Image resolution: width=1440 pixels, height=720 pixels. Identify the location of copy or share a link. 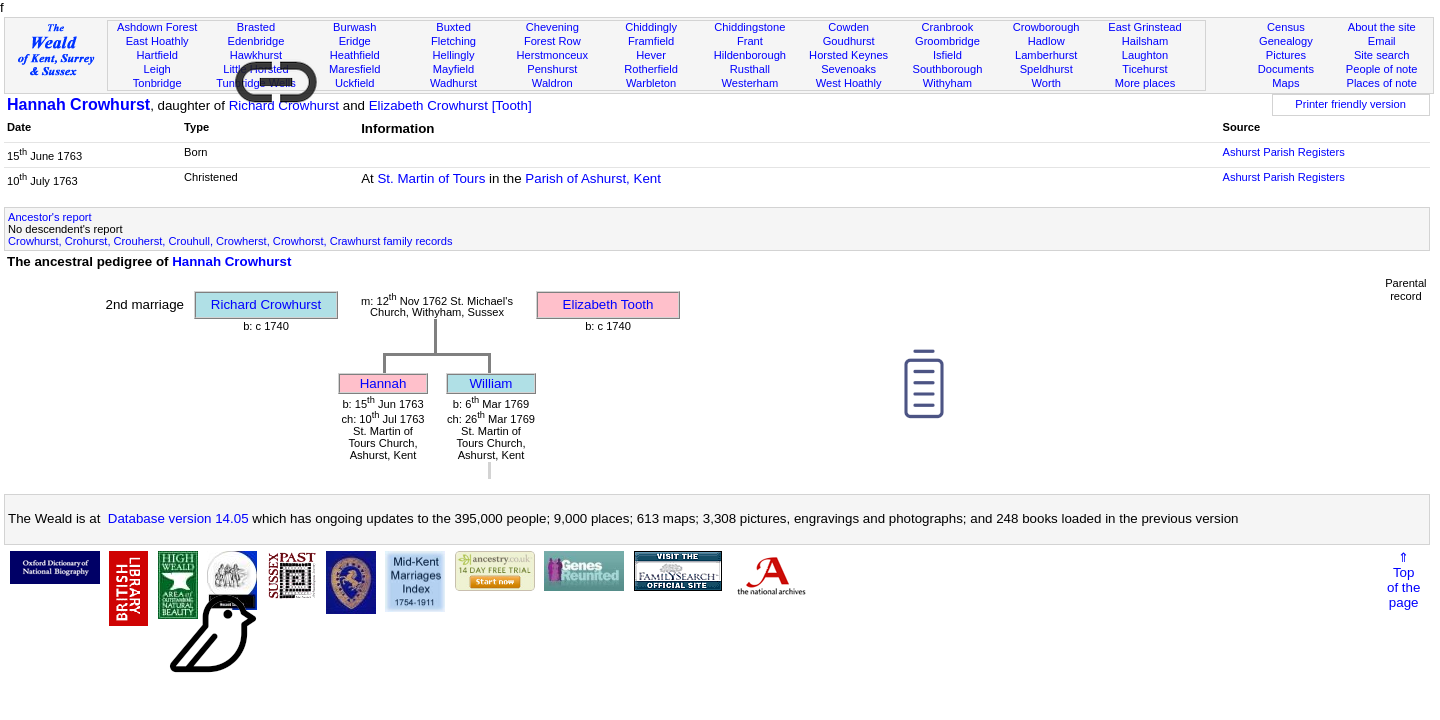
(276, 82).